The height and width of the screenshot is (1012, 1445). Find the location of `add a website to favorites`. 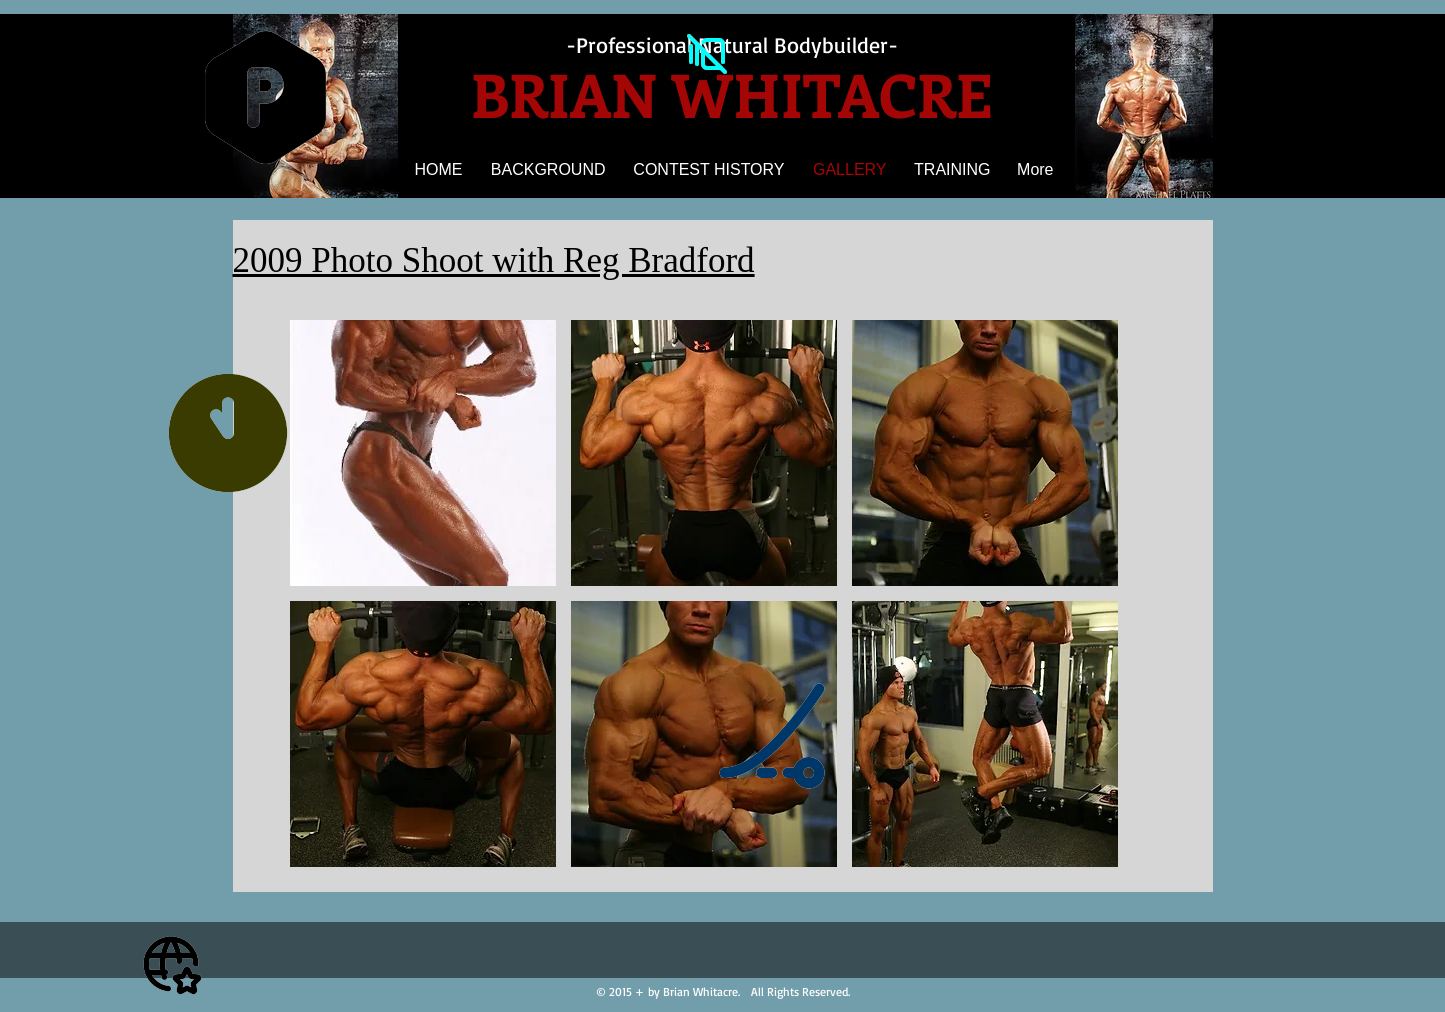

add a website to favorites is located at coordinates (171, 964).